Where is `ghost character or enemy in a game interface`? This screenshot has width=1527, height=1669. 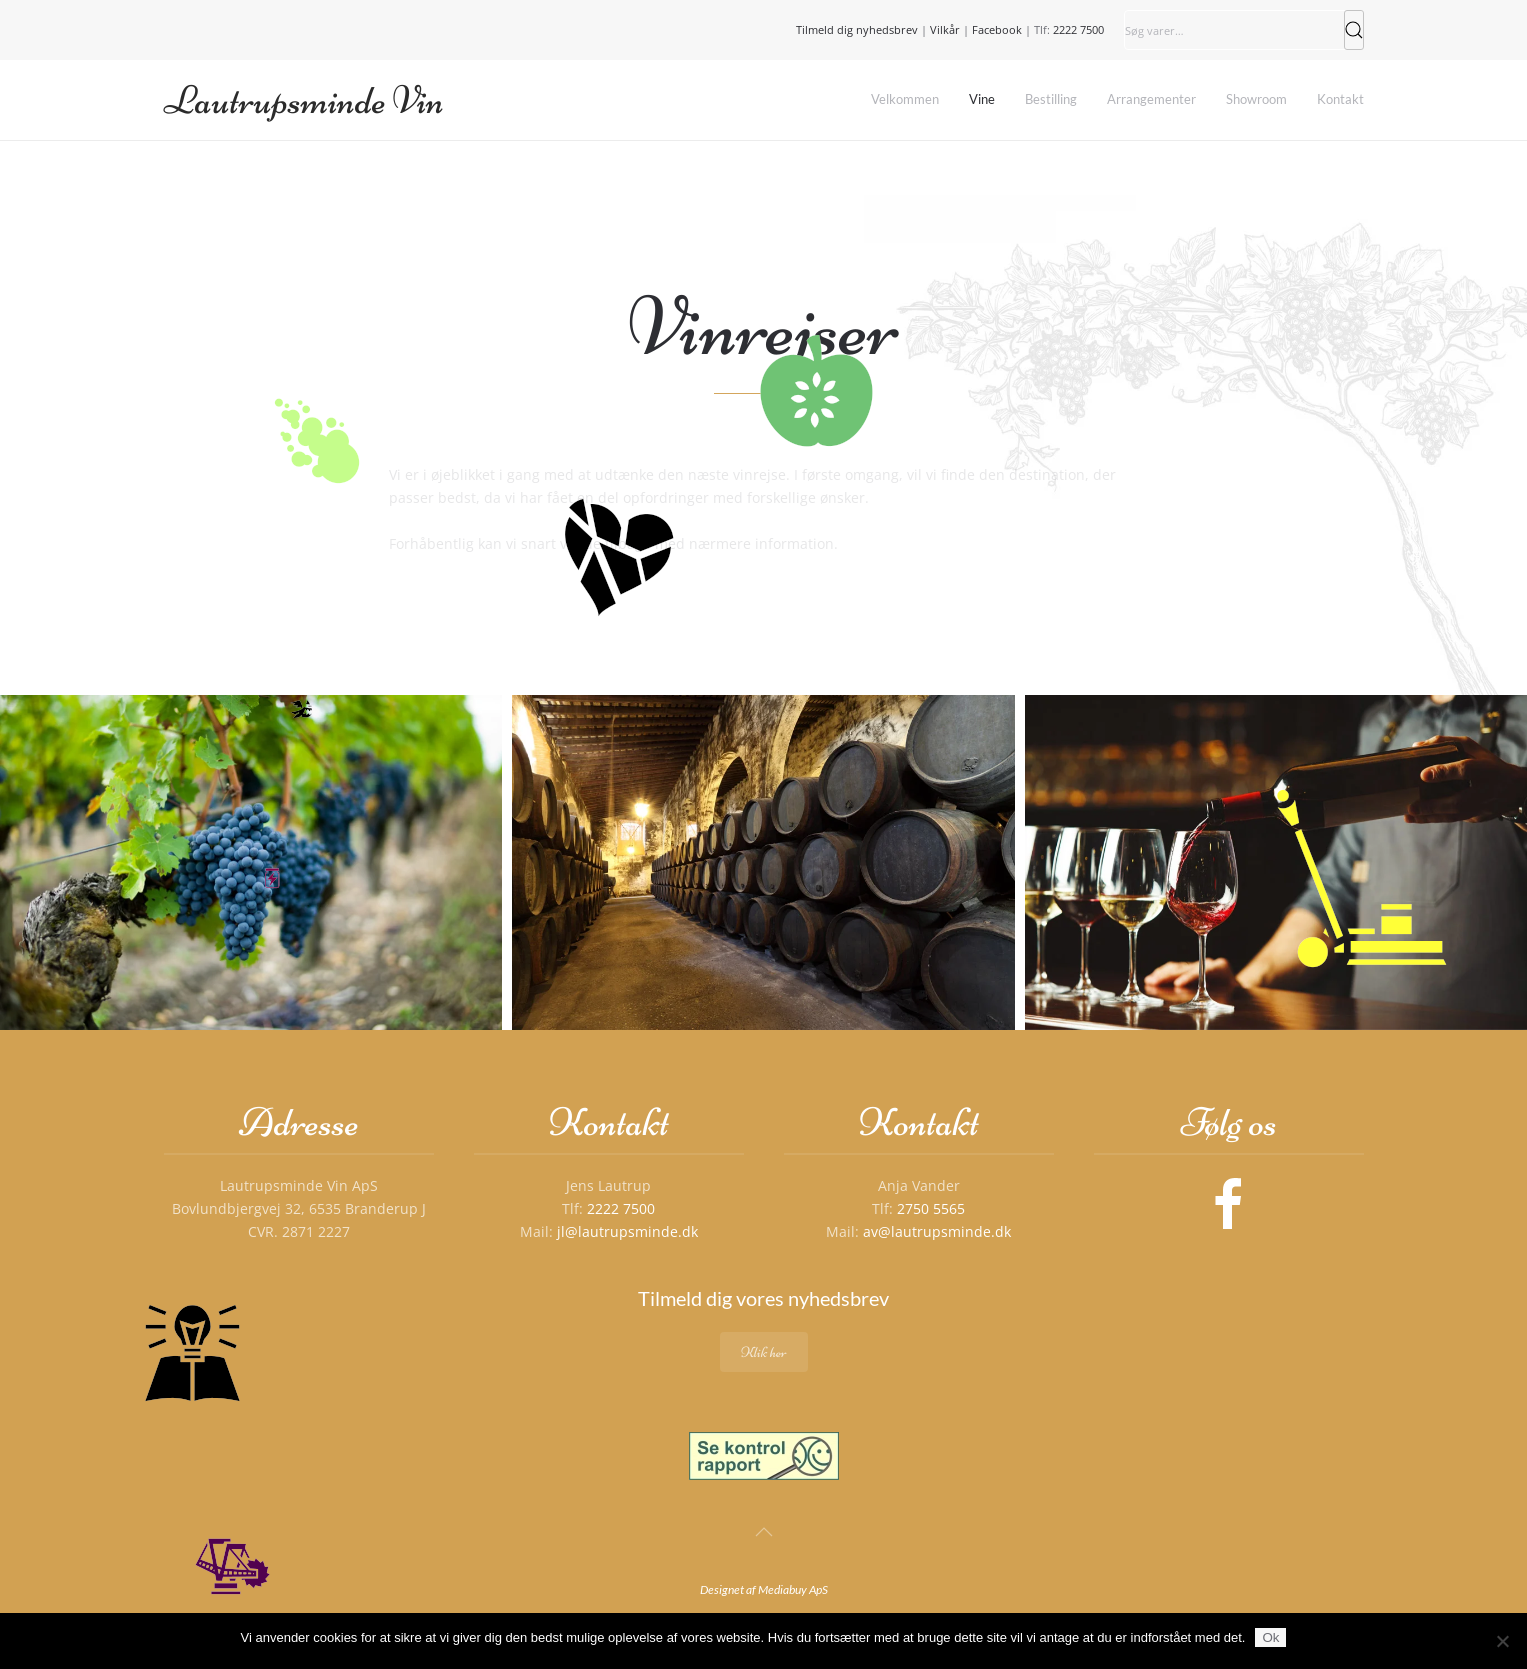 ghost character or enemy in a game interface is located at coordinates (301, 709).